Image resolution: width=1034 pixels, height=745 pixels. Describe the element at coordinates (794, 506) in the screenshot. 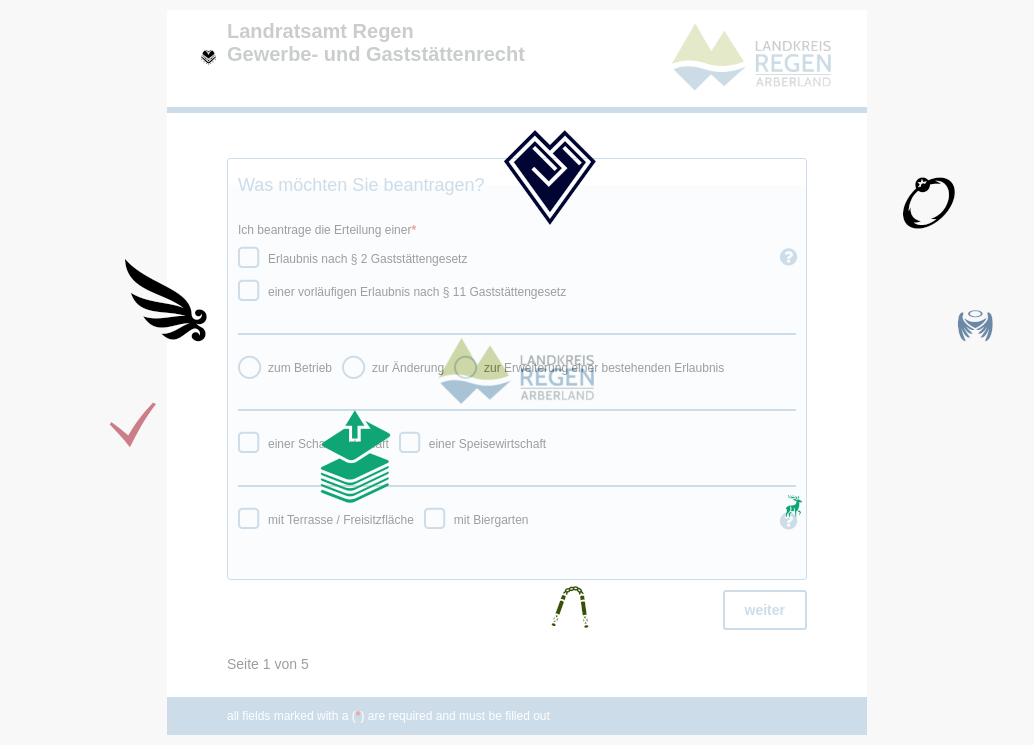

I see `wildlife or nature category indicator` at that location.